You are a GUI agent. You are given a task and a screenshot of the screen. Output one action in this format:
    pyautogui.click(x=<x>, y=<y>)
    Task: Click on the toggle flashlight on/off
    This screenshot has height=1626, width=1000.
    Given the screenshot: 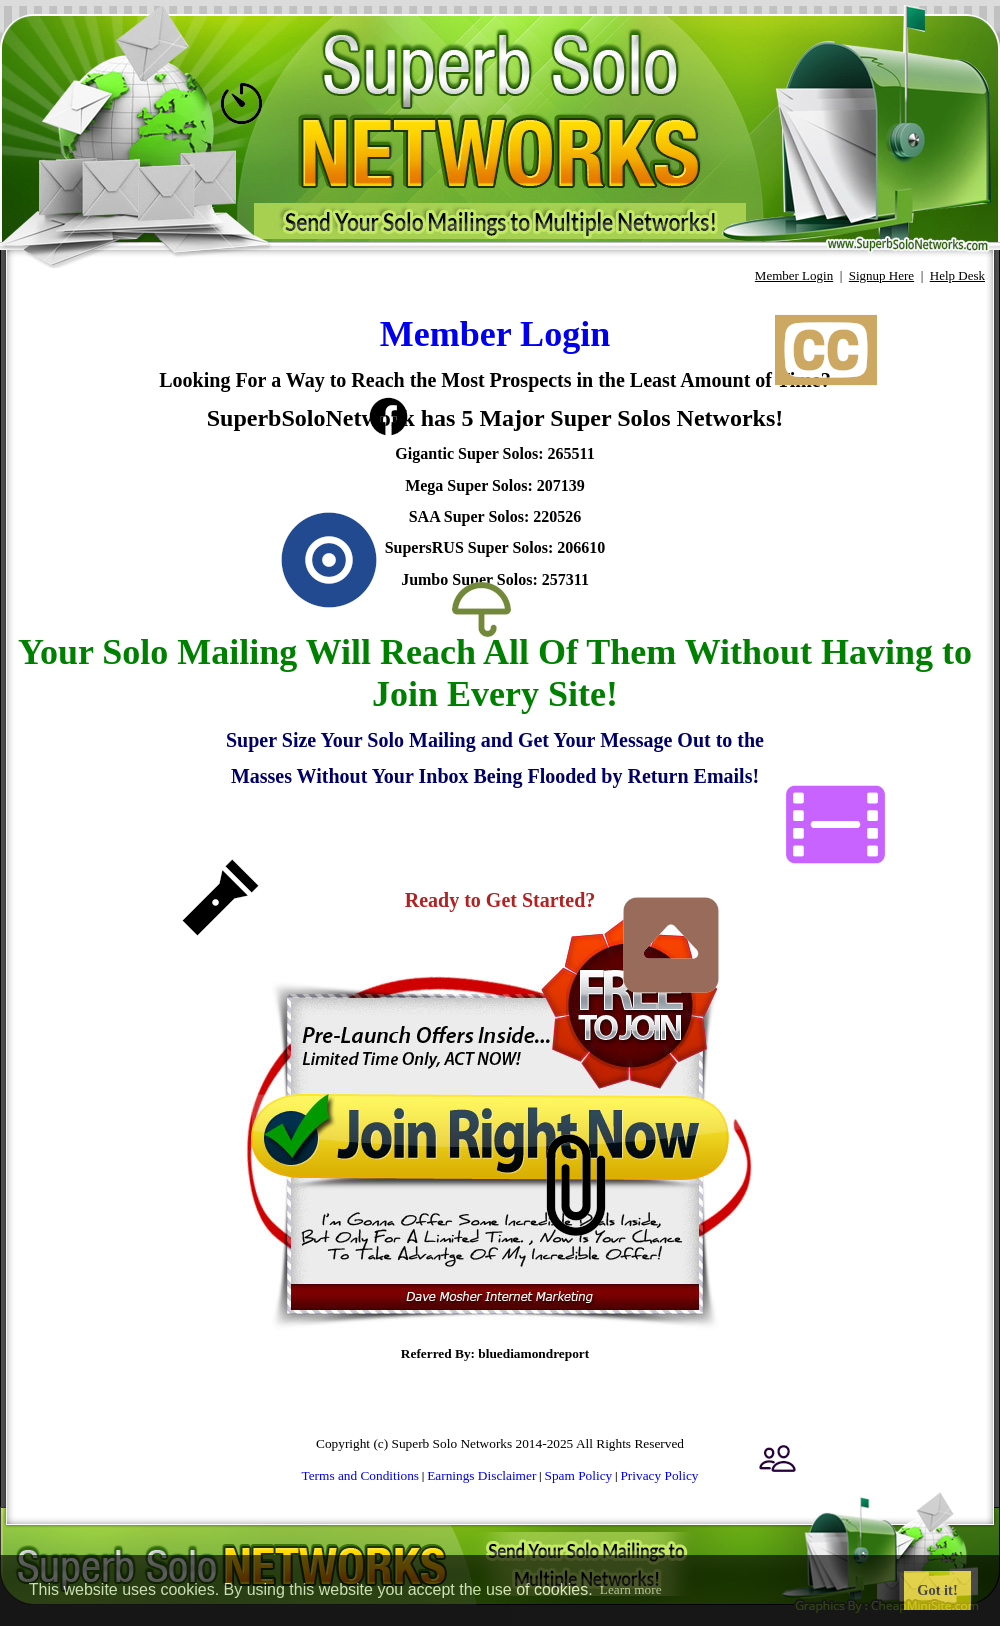 What is the action you would take?
    pyautogui.click(x=220, y=897)
    